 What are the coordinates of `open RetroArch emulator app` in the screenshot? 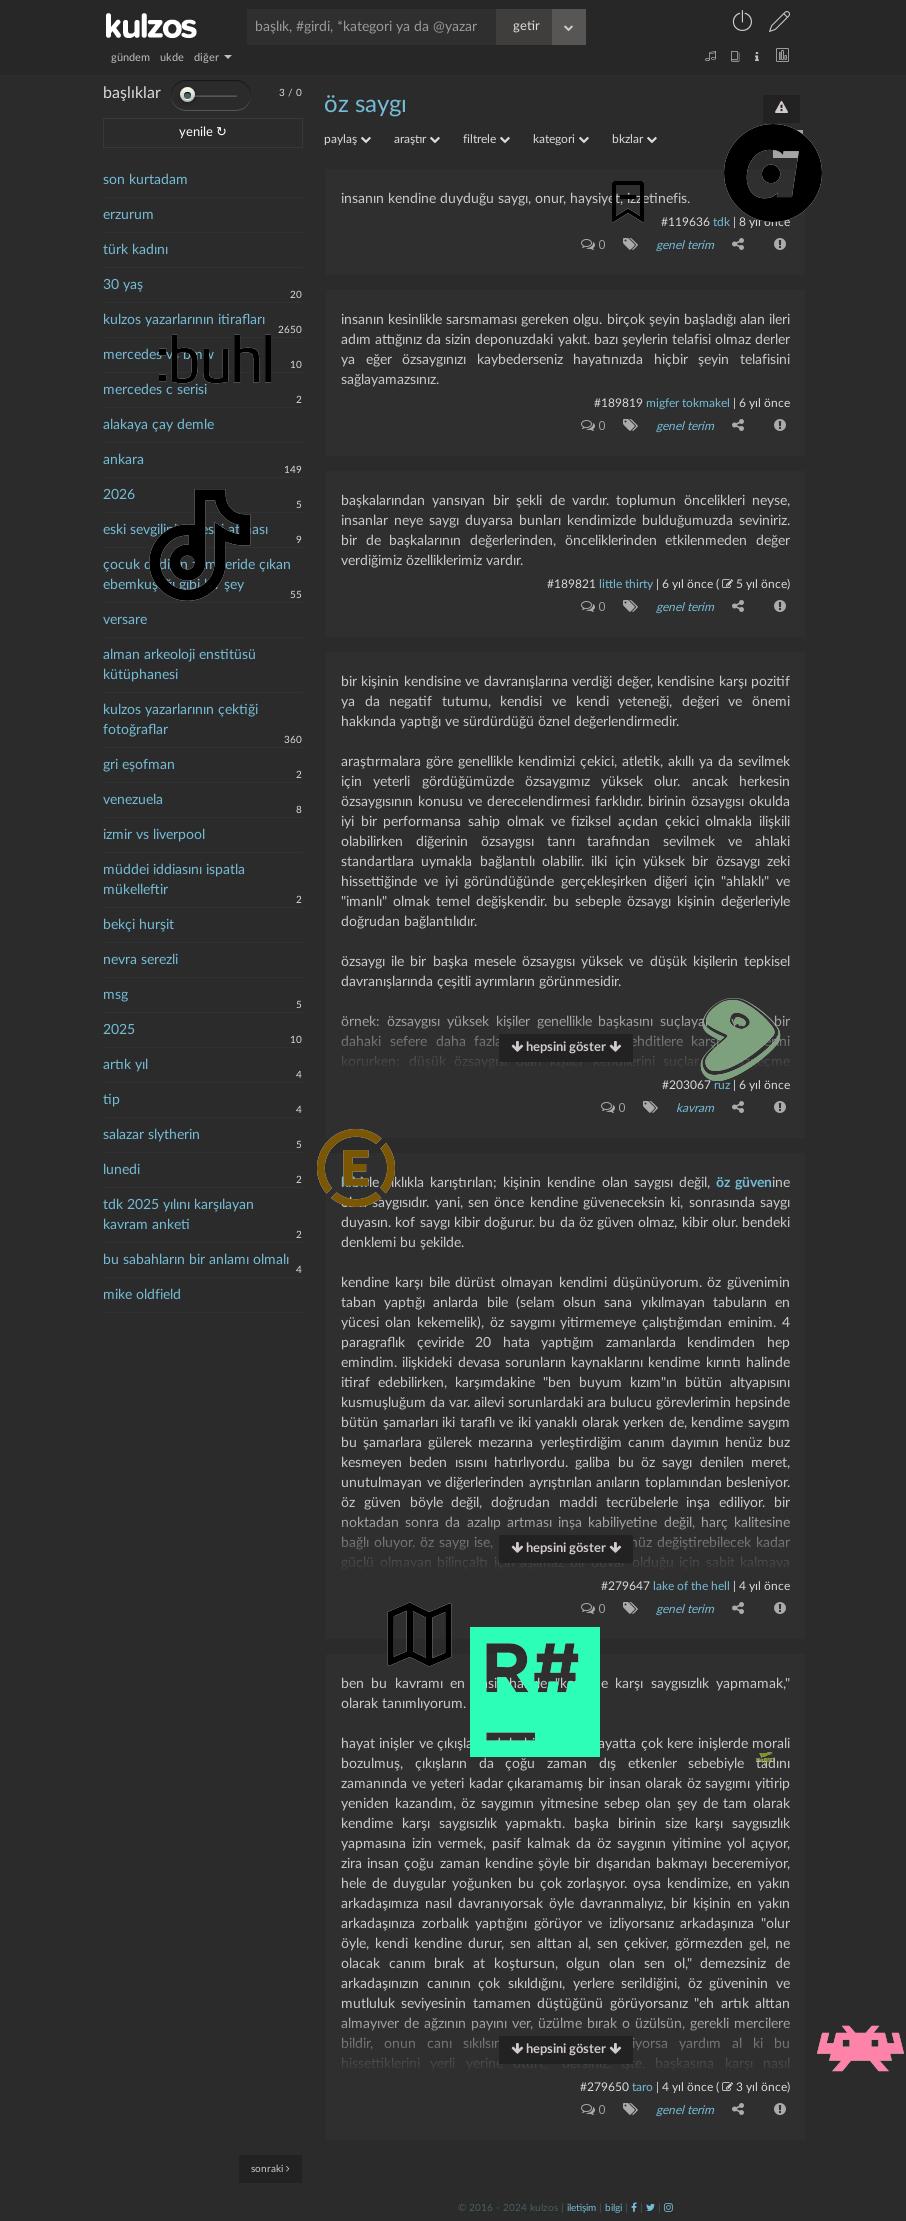 It's located at (860, 2048).